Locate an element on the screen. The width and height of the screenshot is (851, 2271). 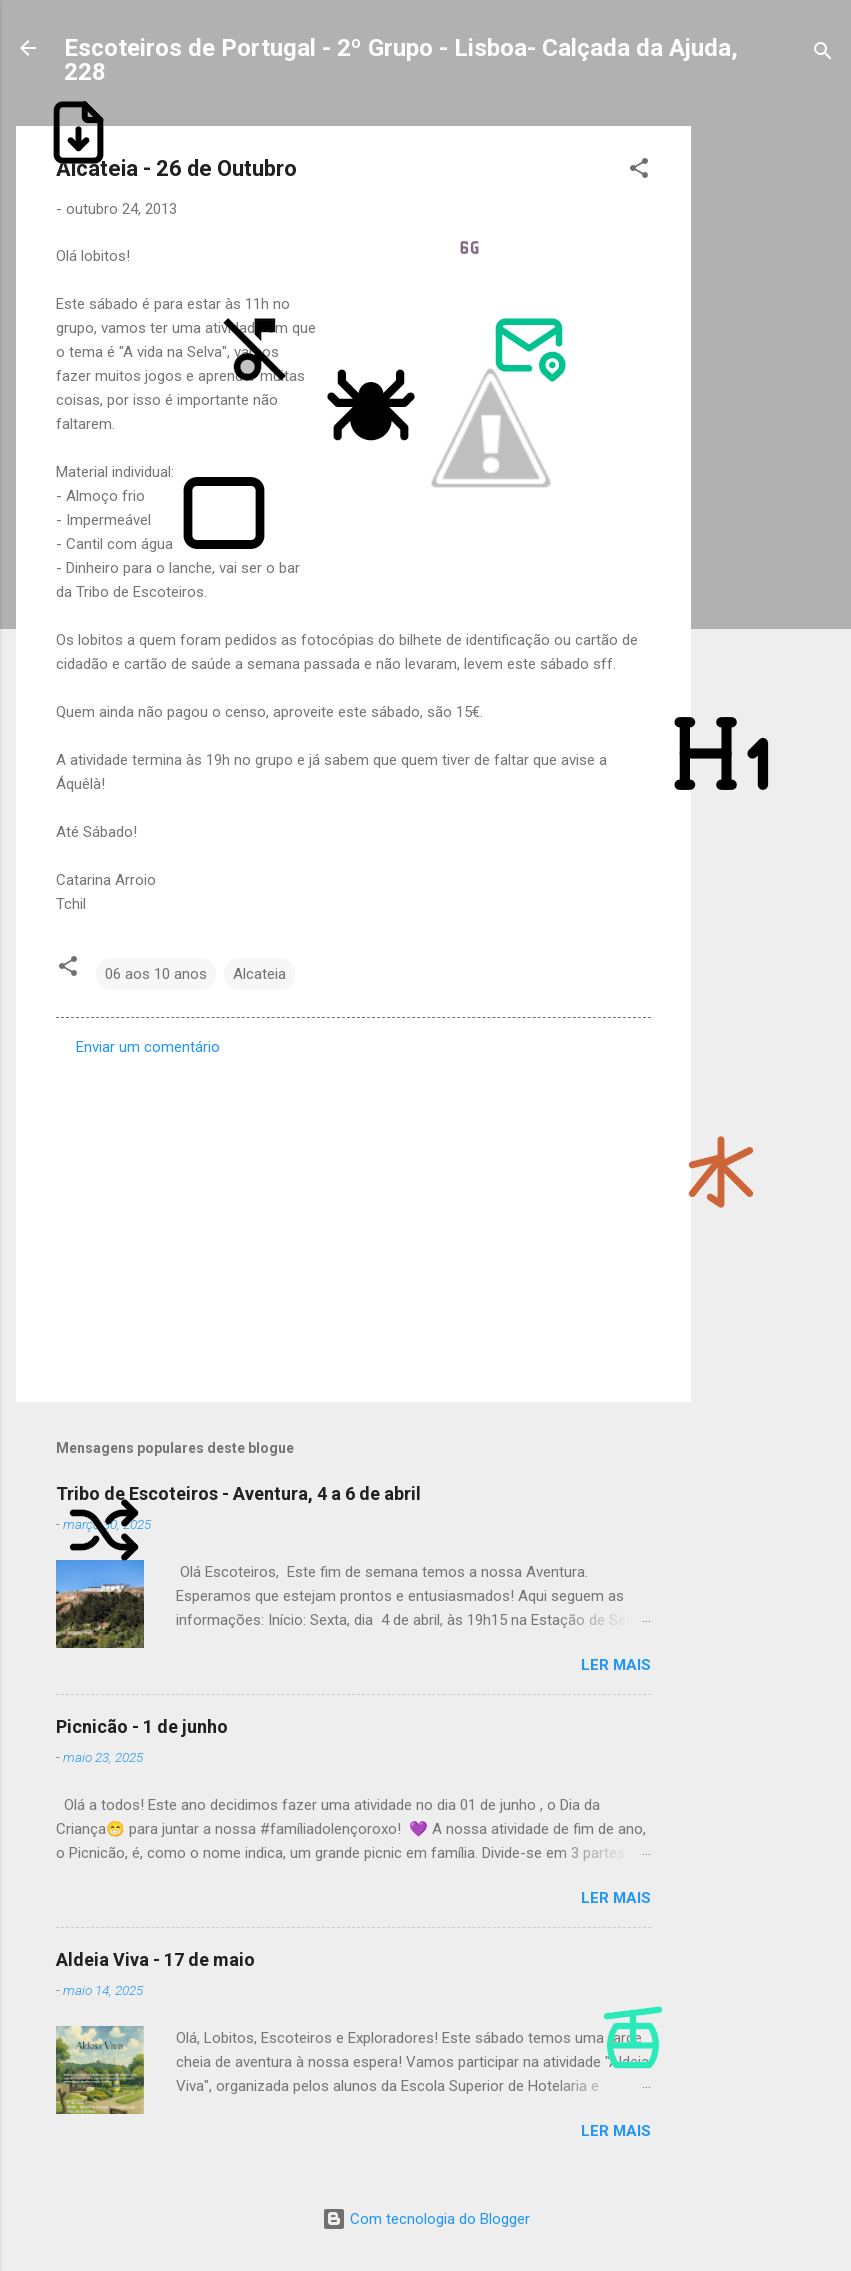
mute or disable music playback is located at coordinates (254, 349).